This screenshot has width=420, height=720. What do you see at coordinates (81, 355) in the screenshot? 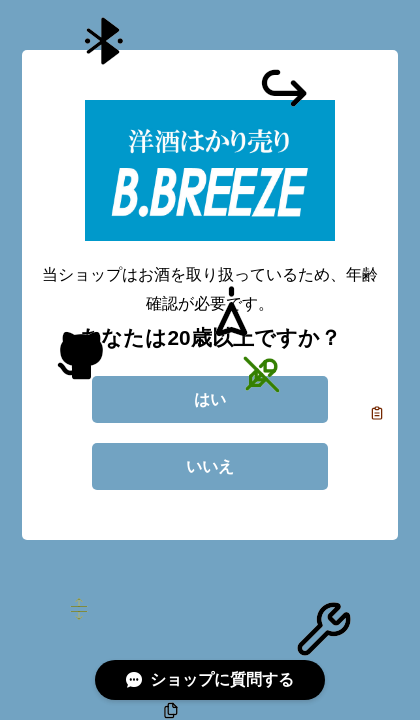
I see `view GitHub profile or repository` at bounding box center [81, 355].